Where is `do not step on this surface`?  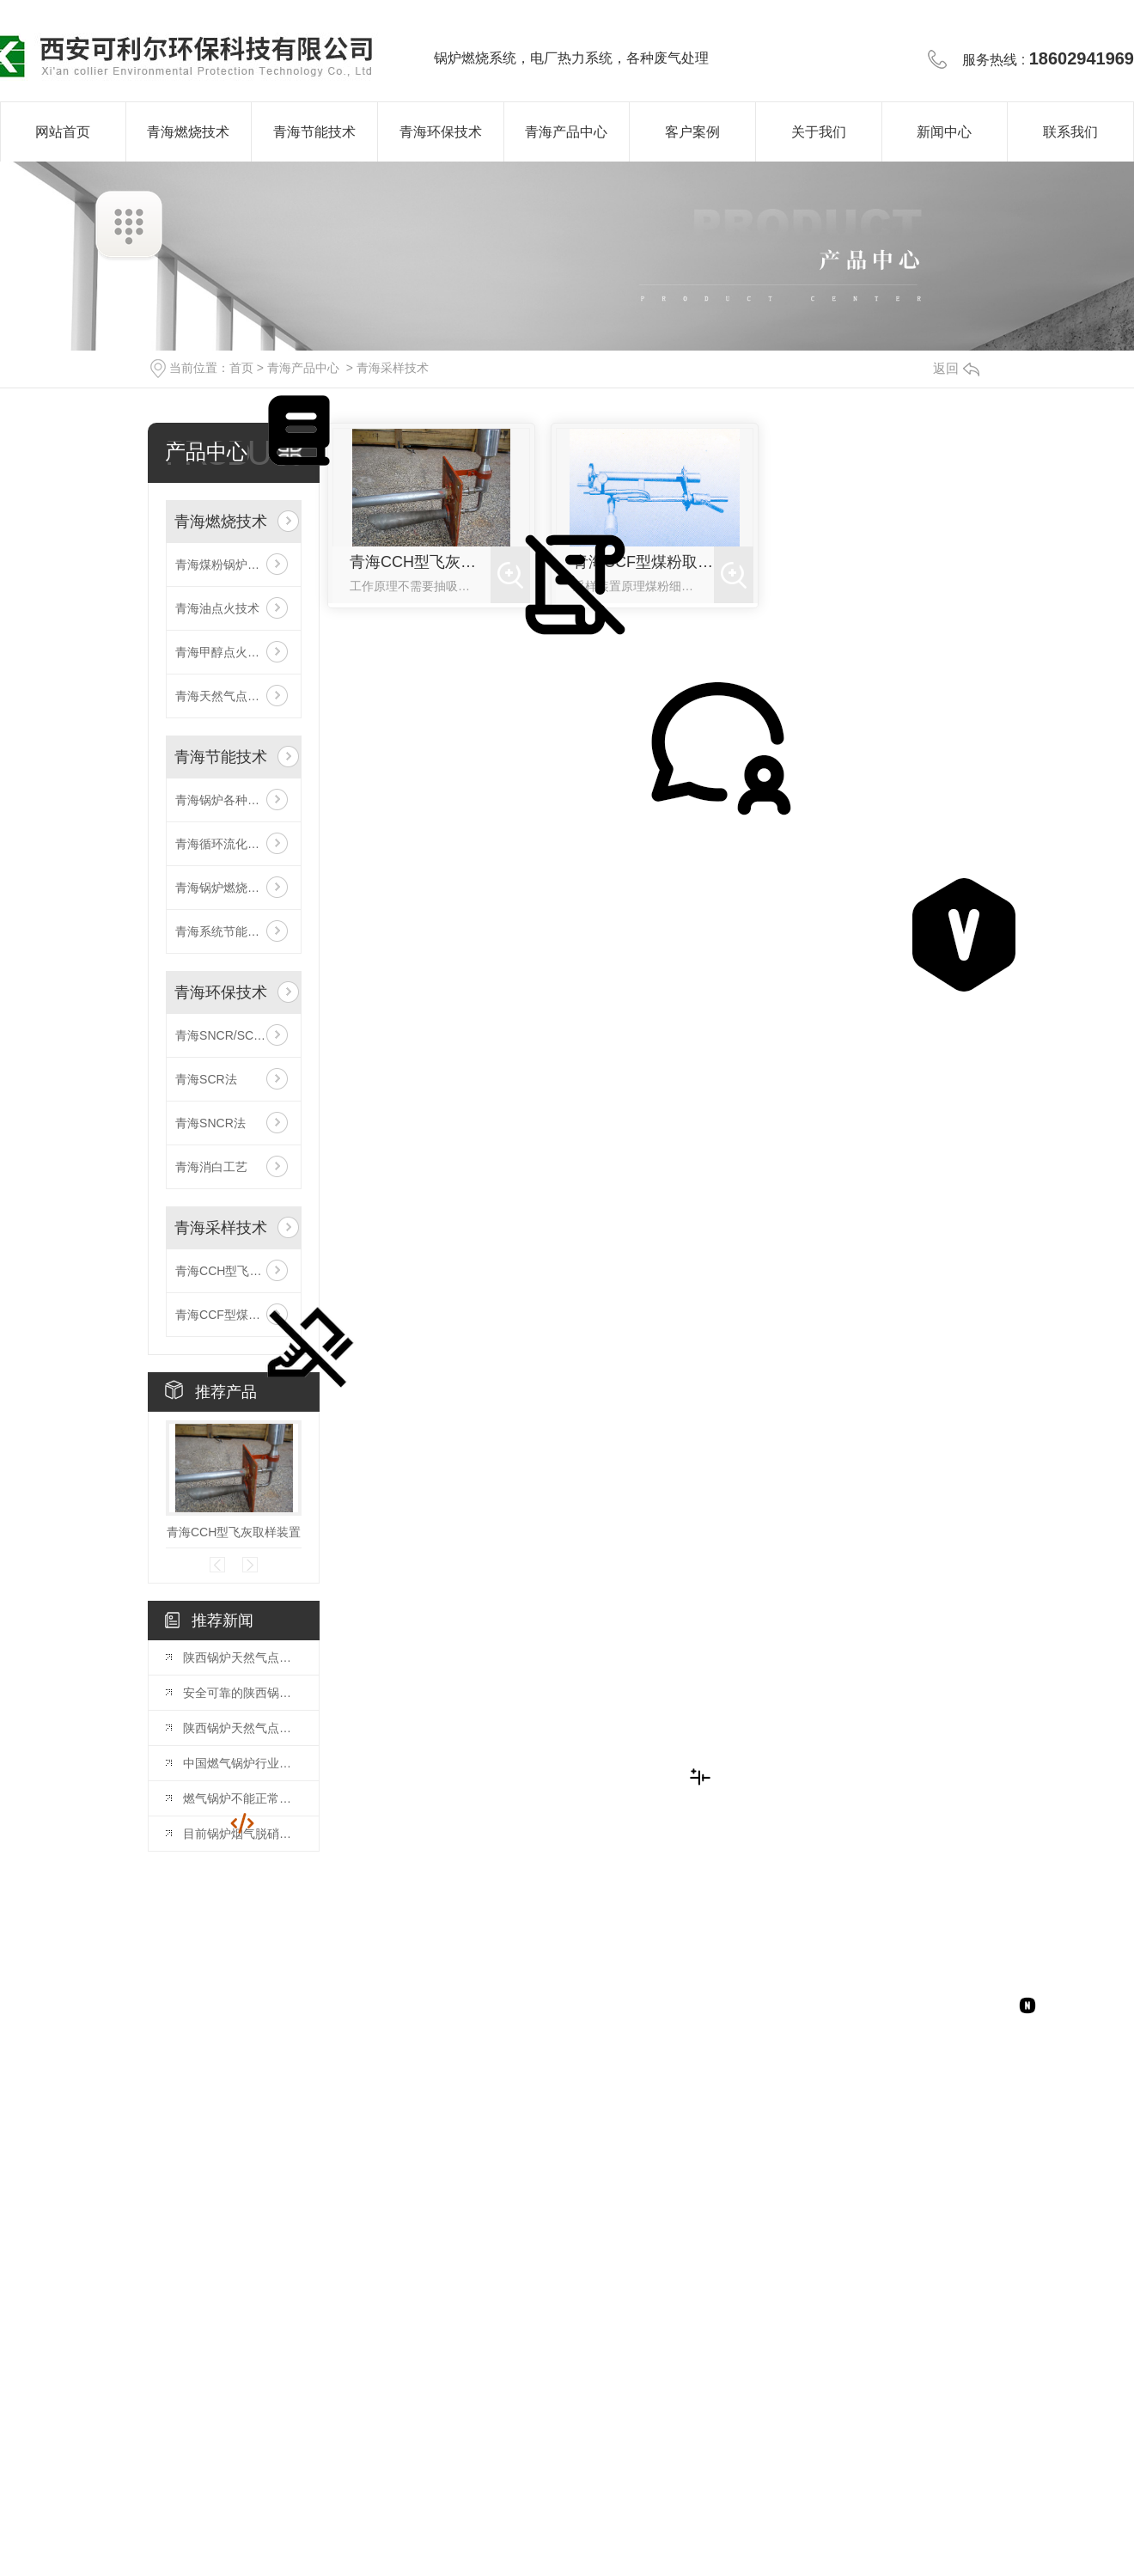
do not step on this surface is located at coordinates (310, 1346).